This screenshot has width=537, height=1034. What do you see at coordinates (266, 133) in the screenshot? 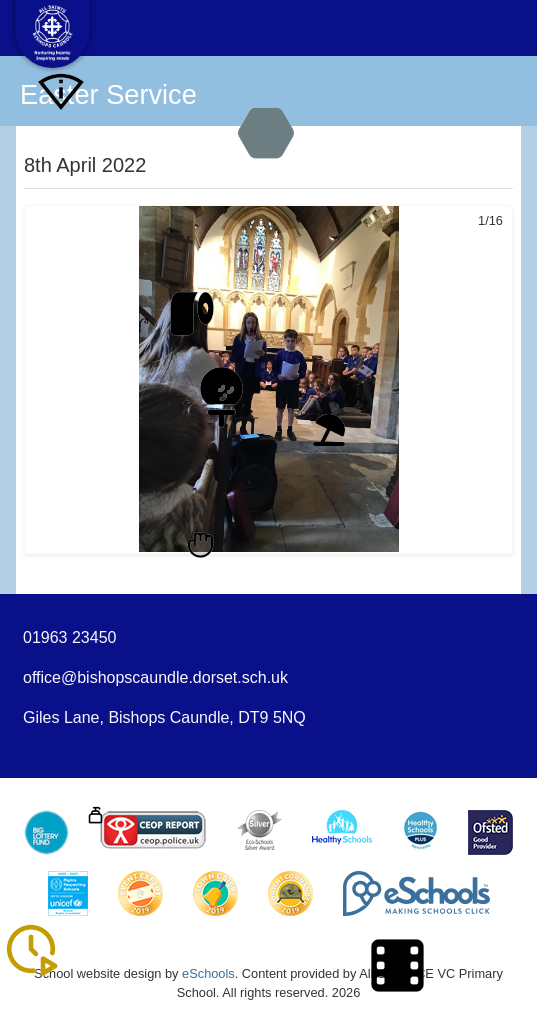
I see `hexagonal shape indicator or geometric element` at bounding box center [266, 133].